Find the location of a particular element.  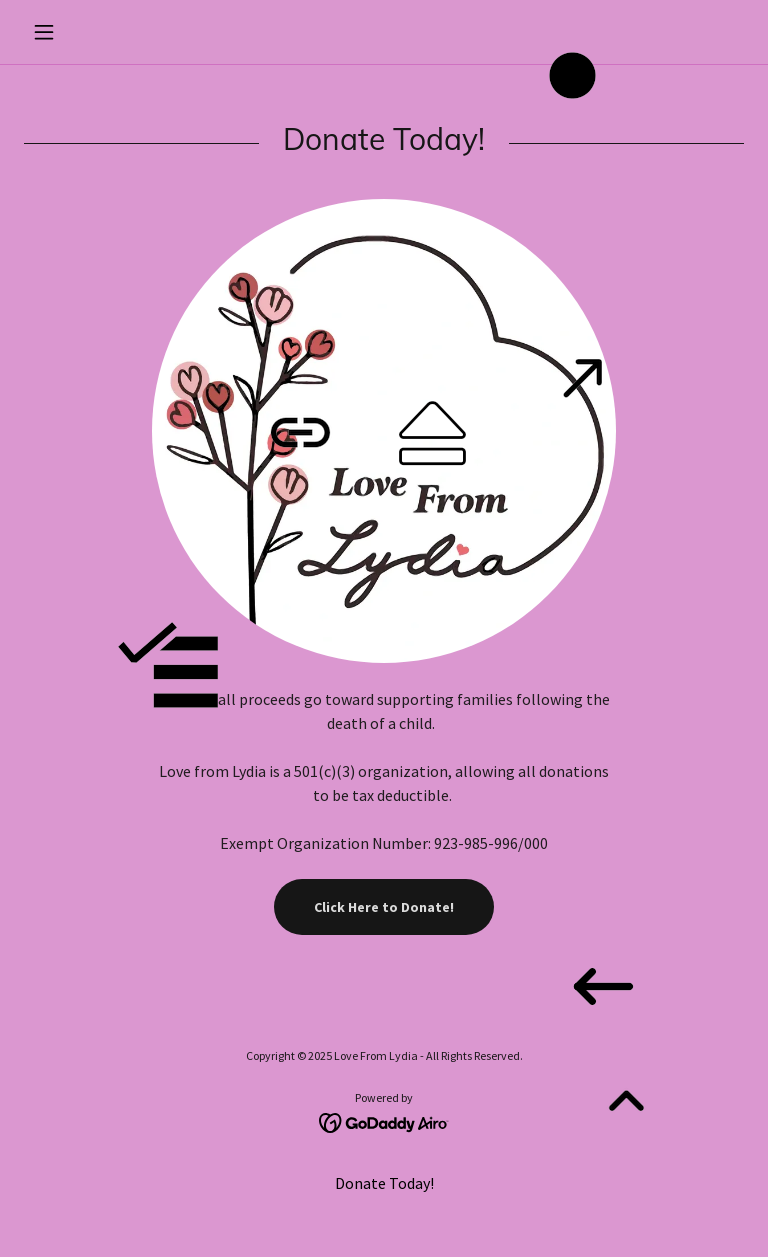

go back to the previous screen is located at coordinates (603, 986).